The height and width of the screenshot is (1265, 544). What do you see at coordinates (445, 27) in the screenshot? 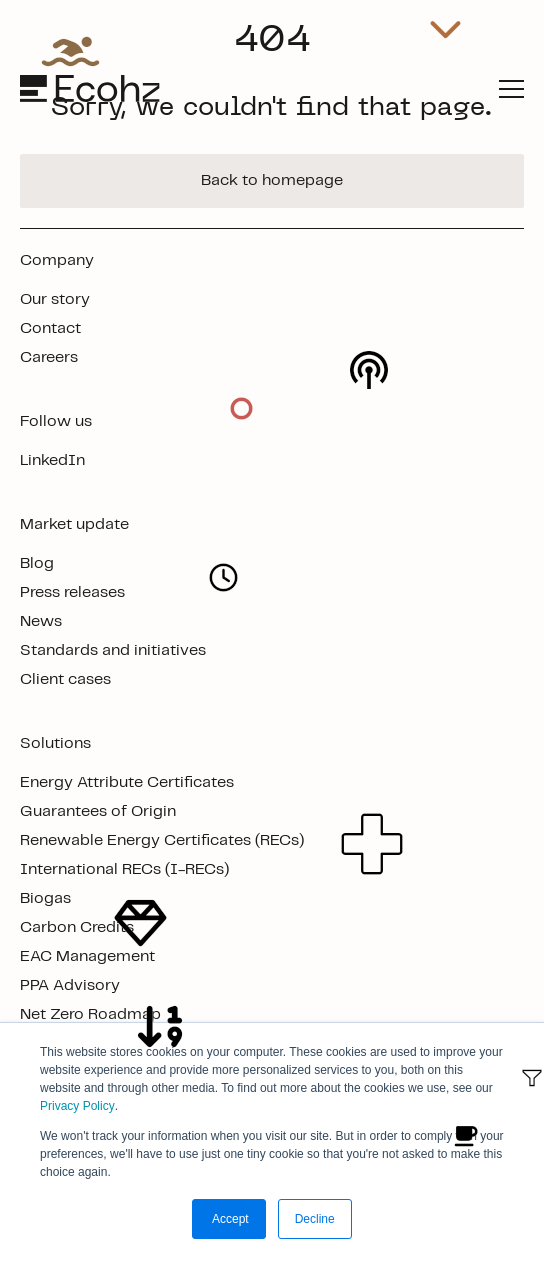
I see `expand a dropdown menu or section` at bounding box center [445, 27].